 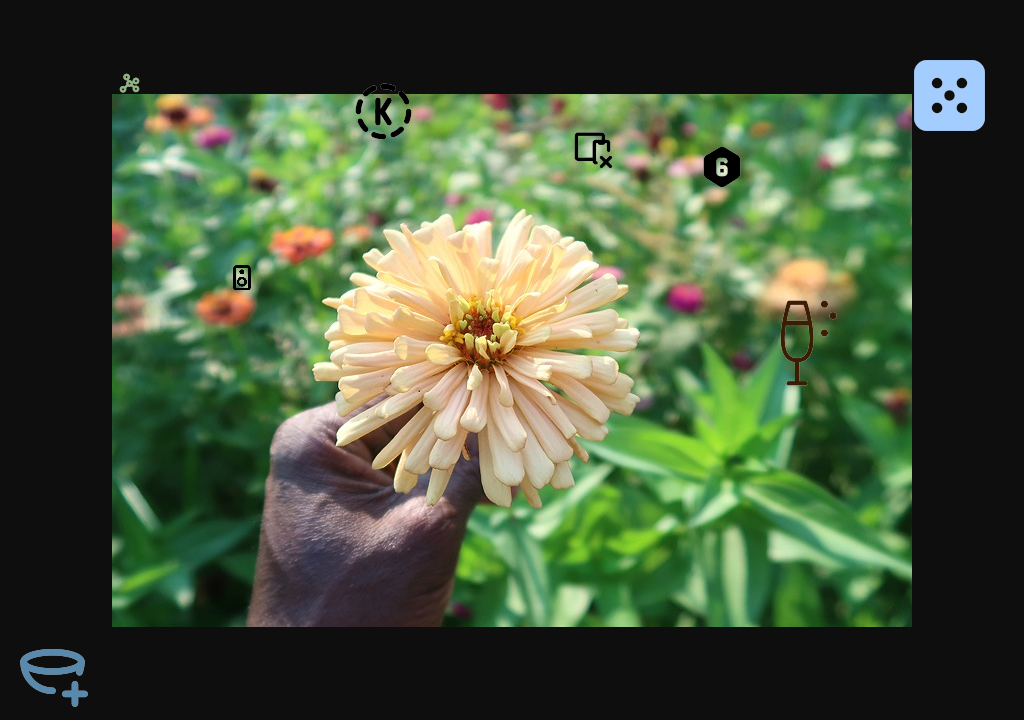 I want to click on indicates step 6 in a multi-step process, so click(x=722, y=167).